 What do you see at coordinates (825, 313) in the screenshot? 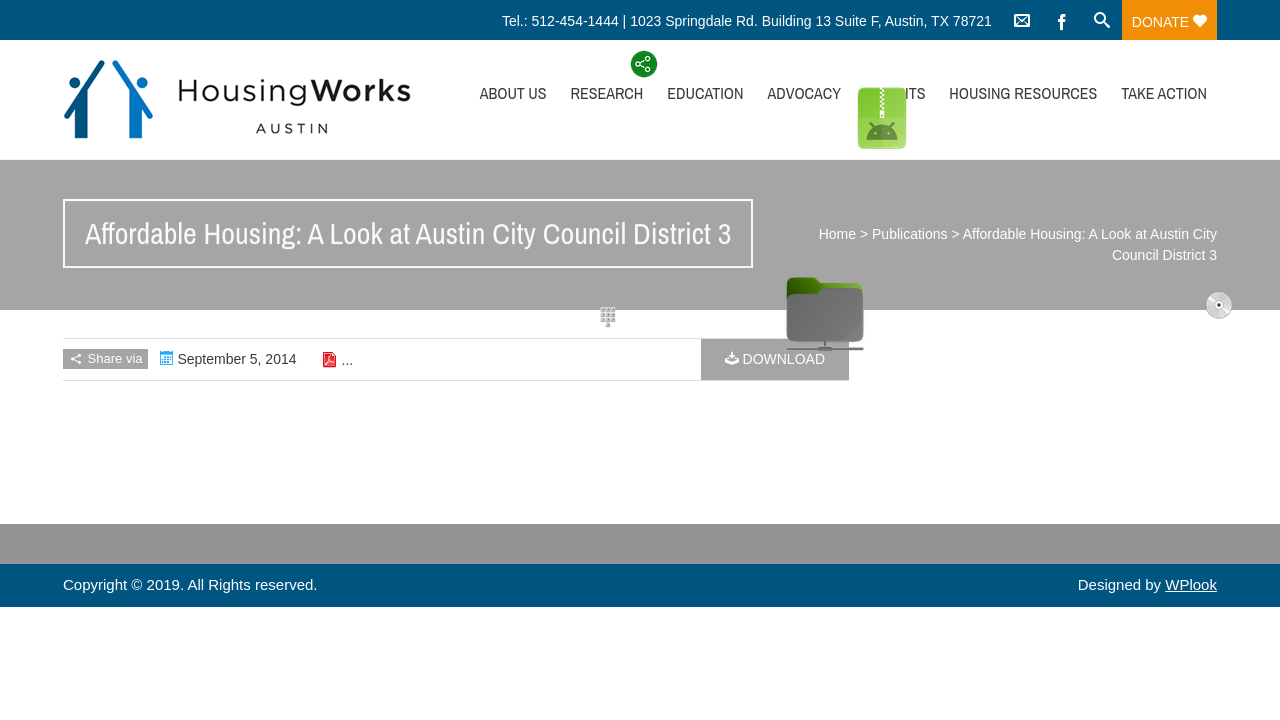
I see `access a remote or network folder` at bounding box center [825, 313].